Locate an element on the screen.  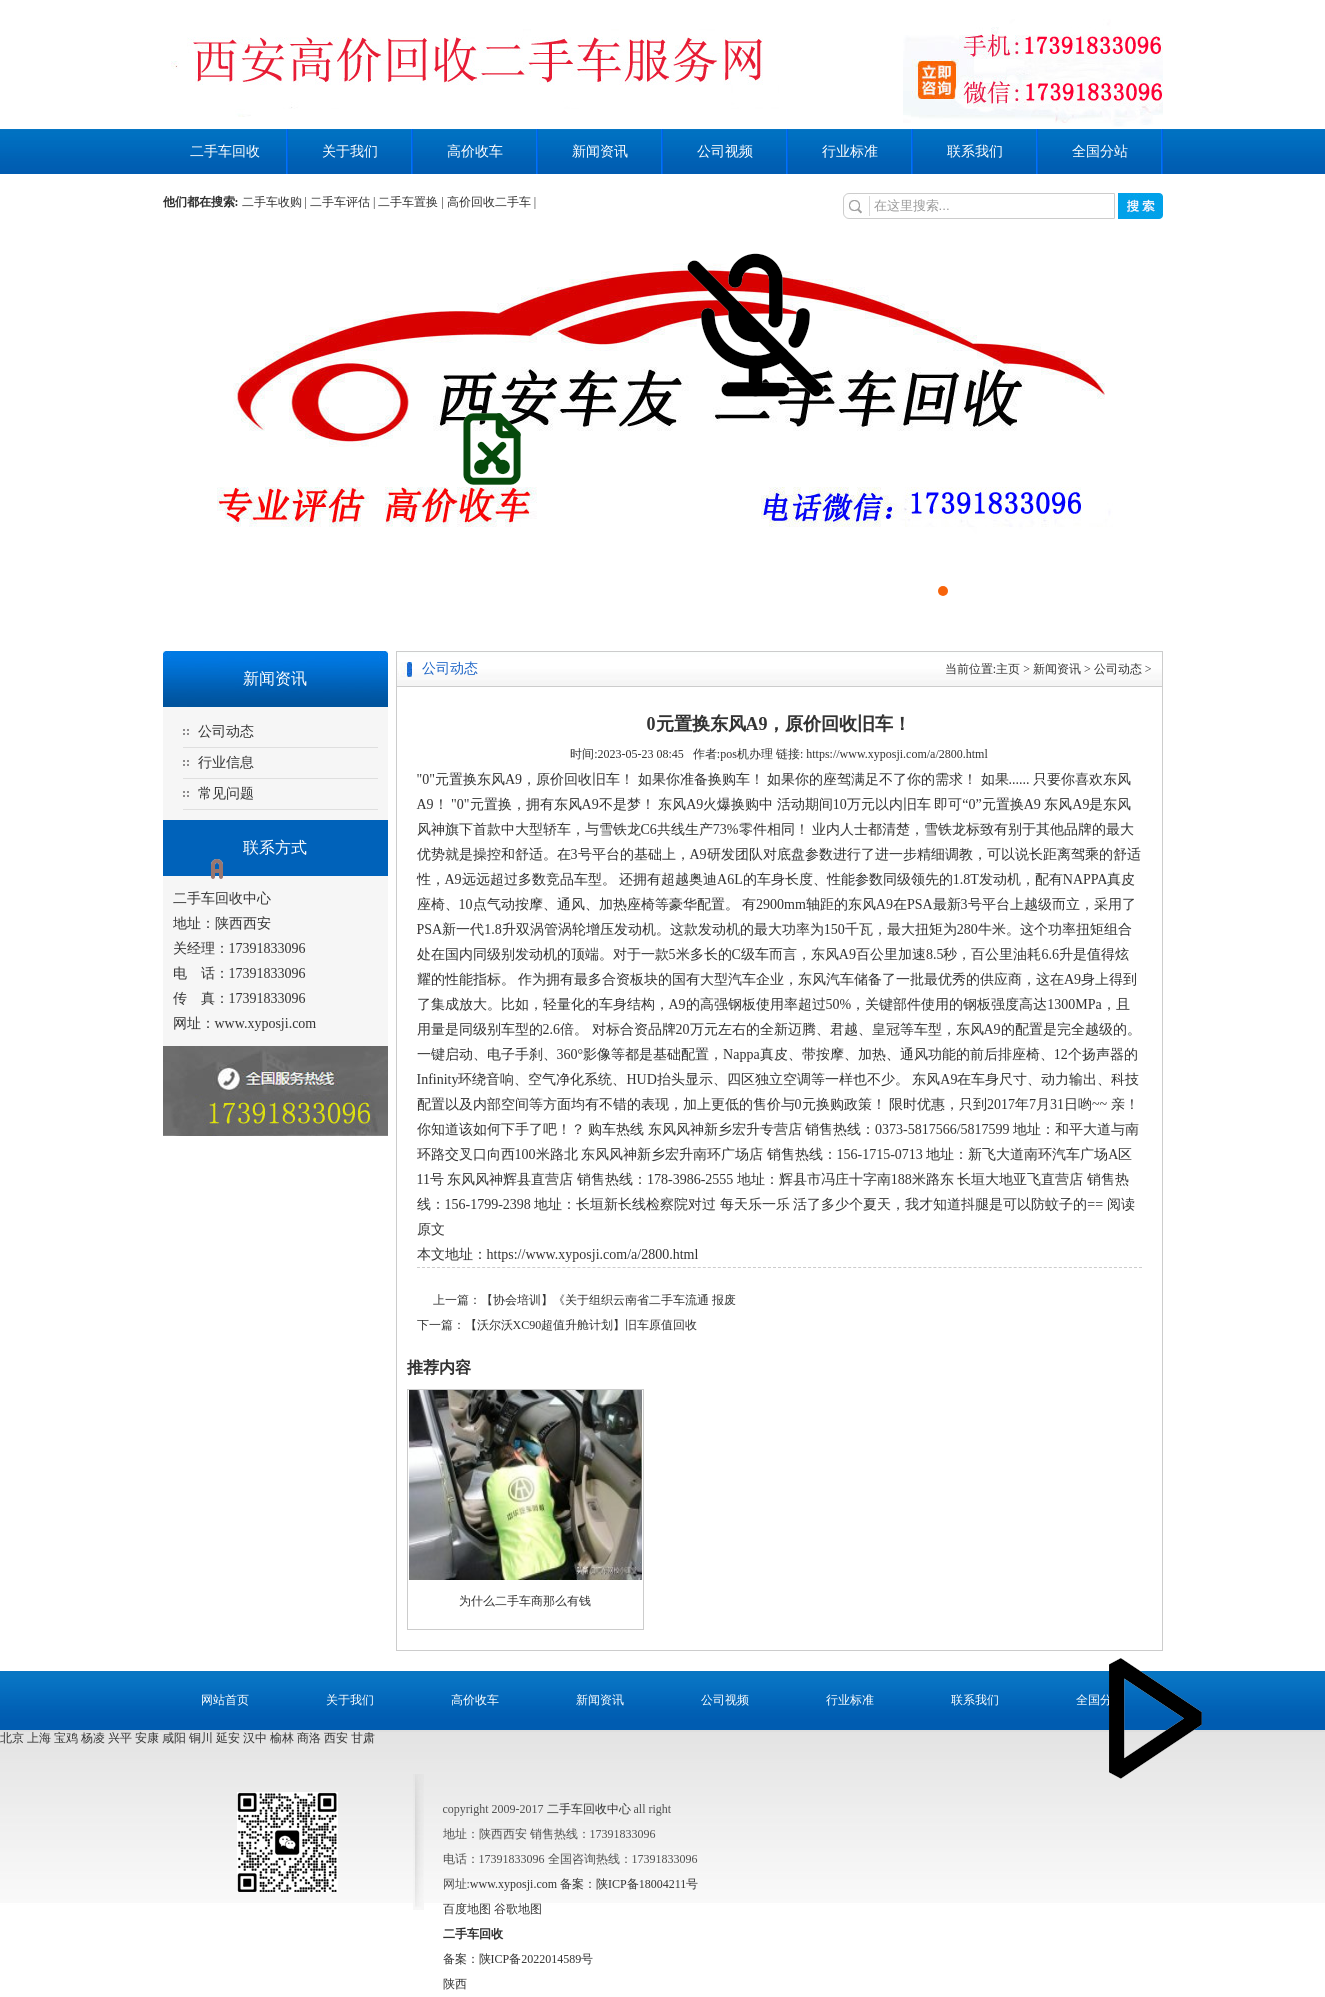
start debugging session is located at coordinates (1147, 1715).